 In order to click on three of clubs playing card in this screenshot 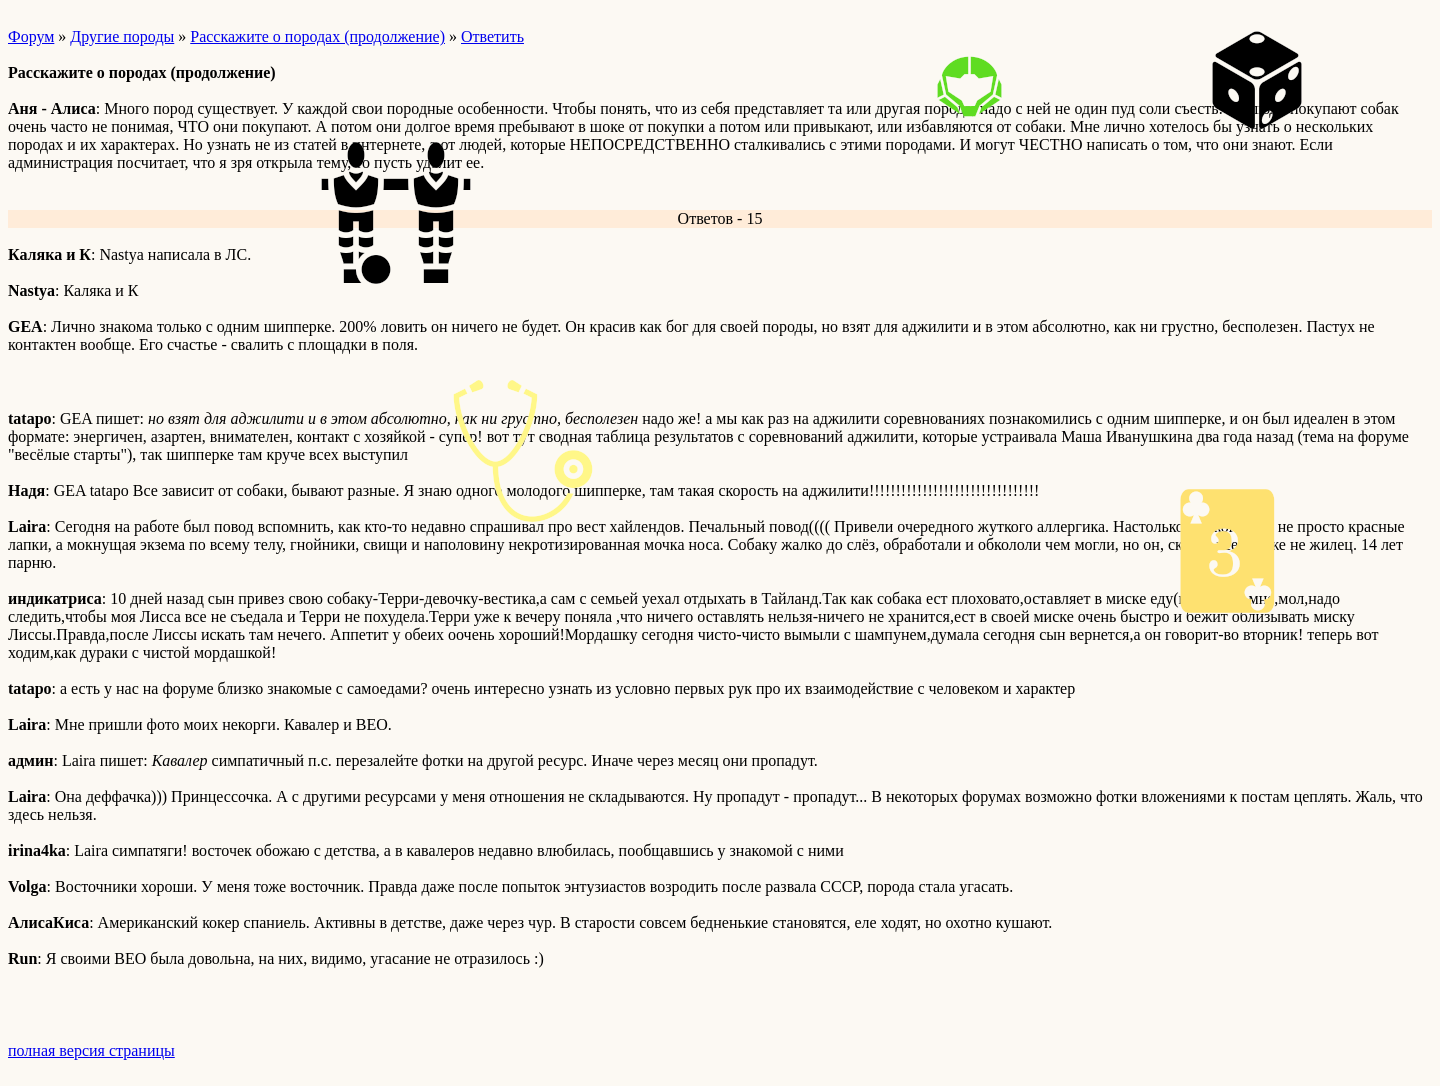, I will do `click(1227, 551)`.